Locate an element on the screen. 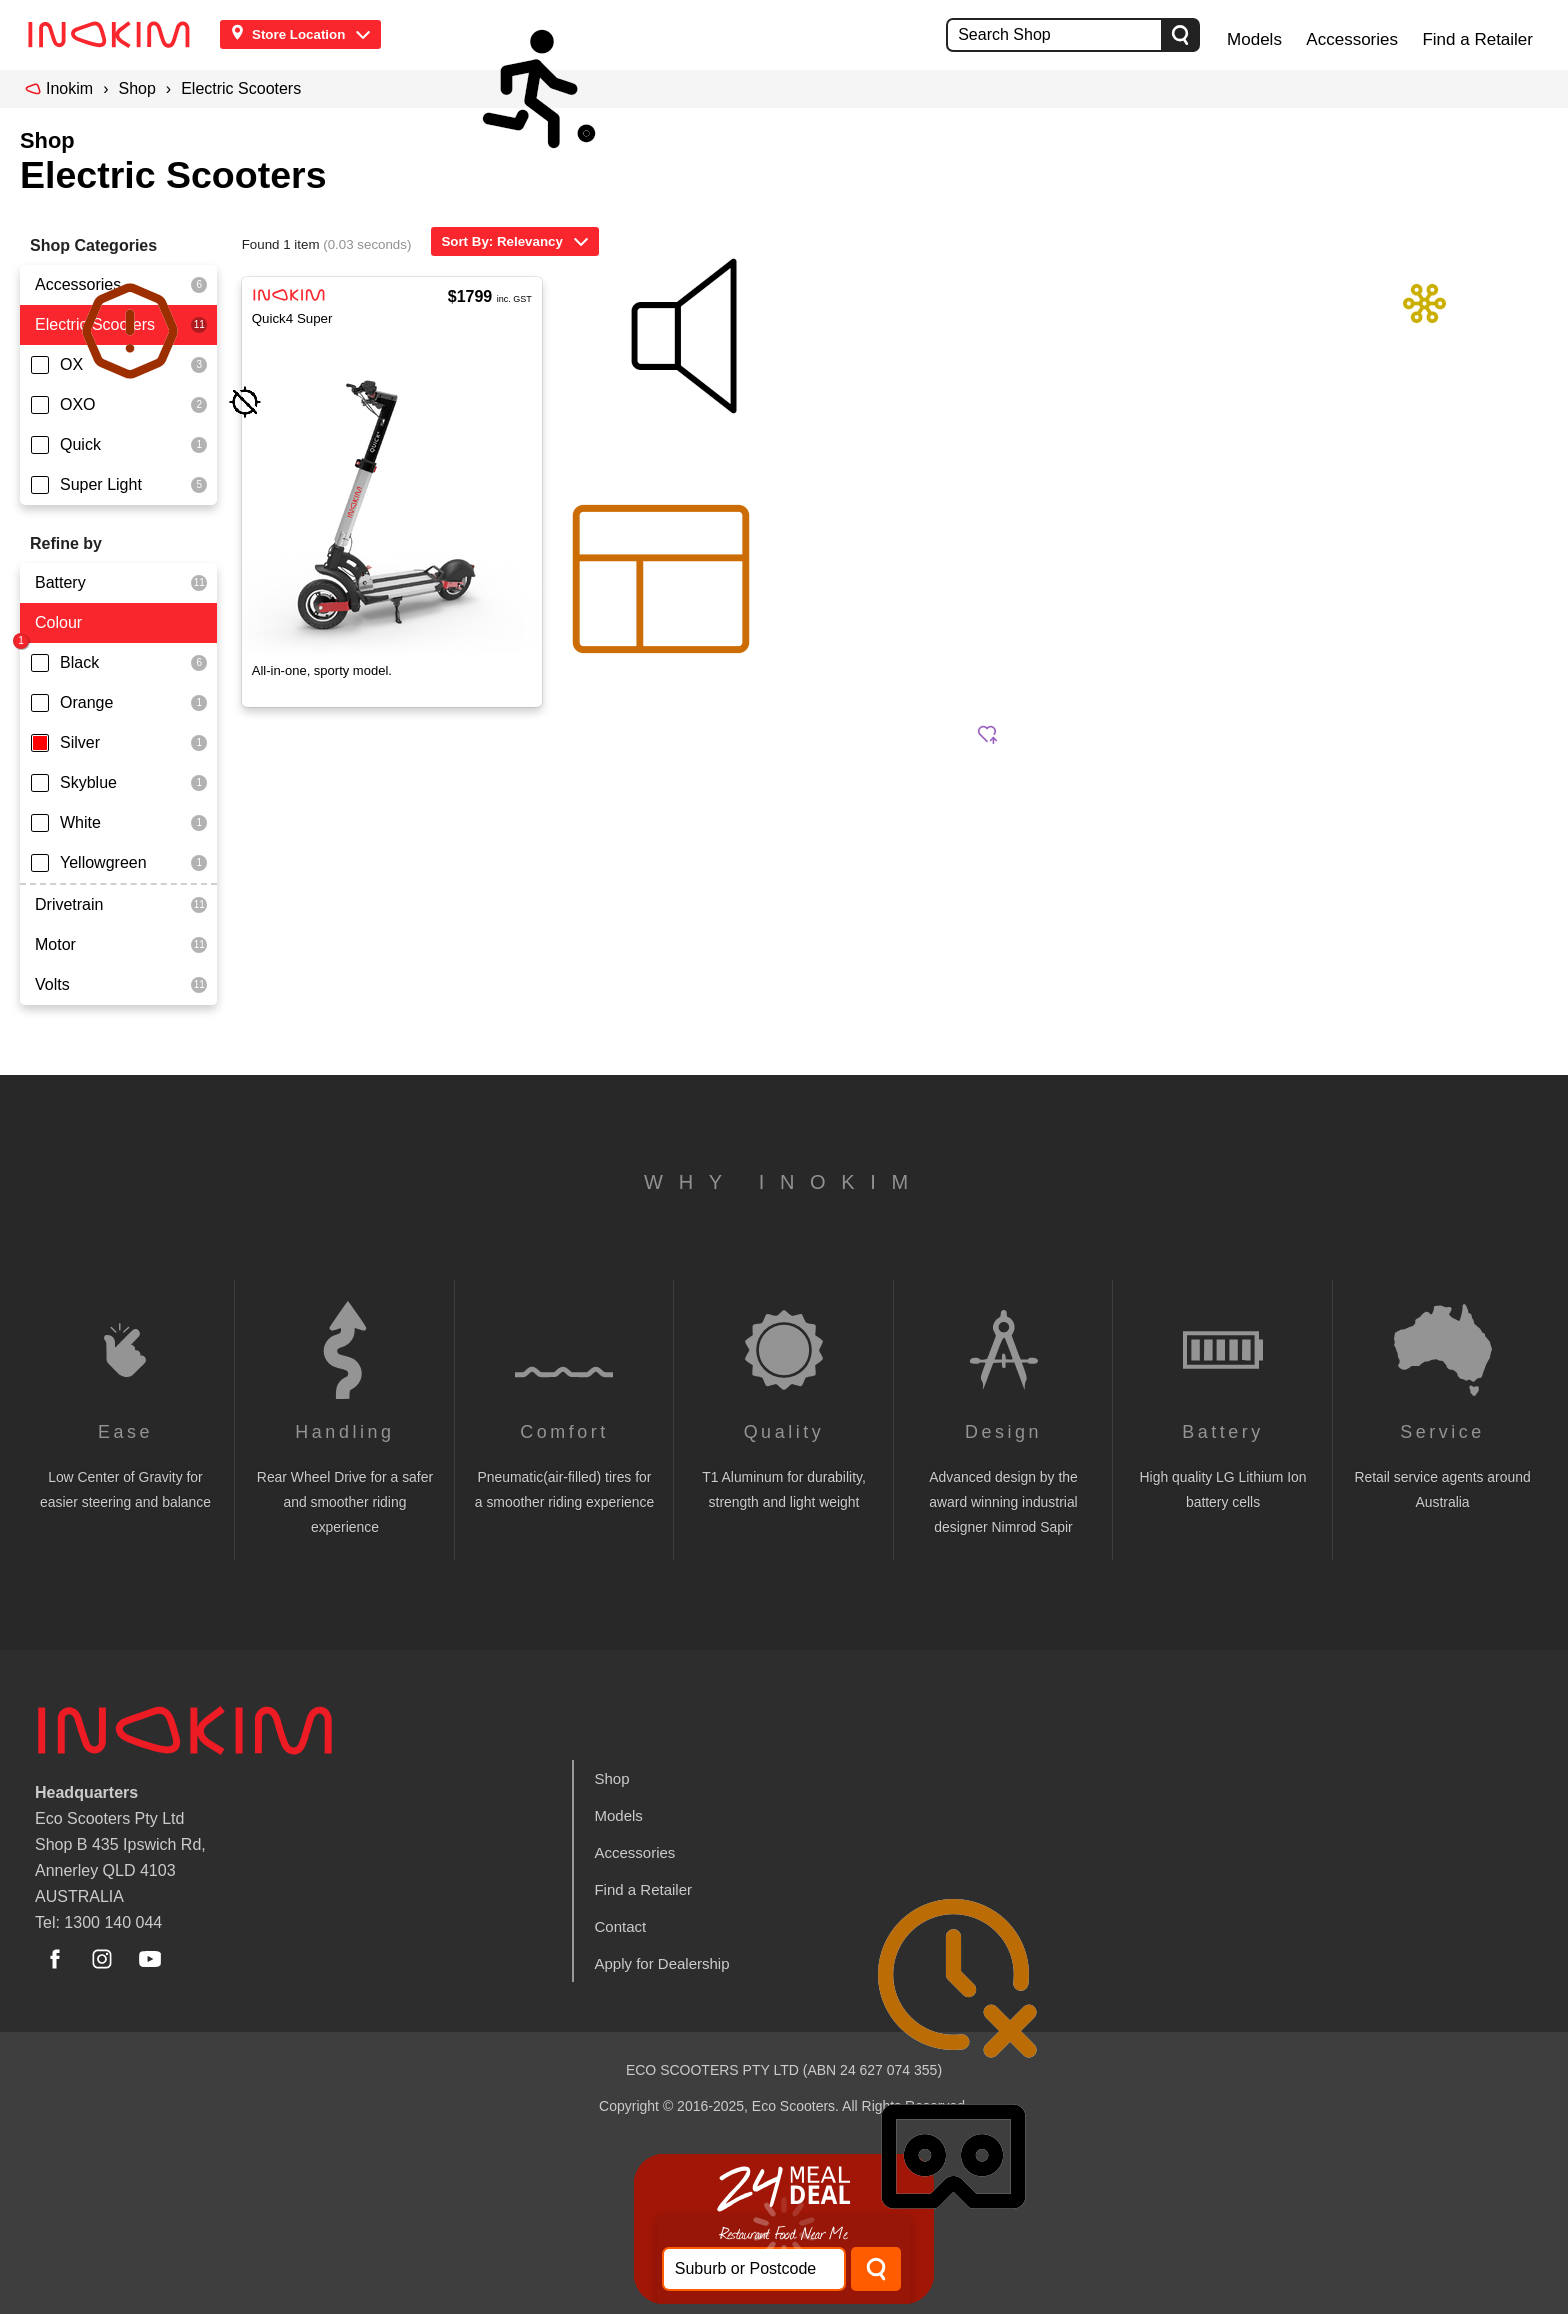  view star network topology is located at coordinates (1424, 303).